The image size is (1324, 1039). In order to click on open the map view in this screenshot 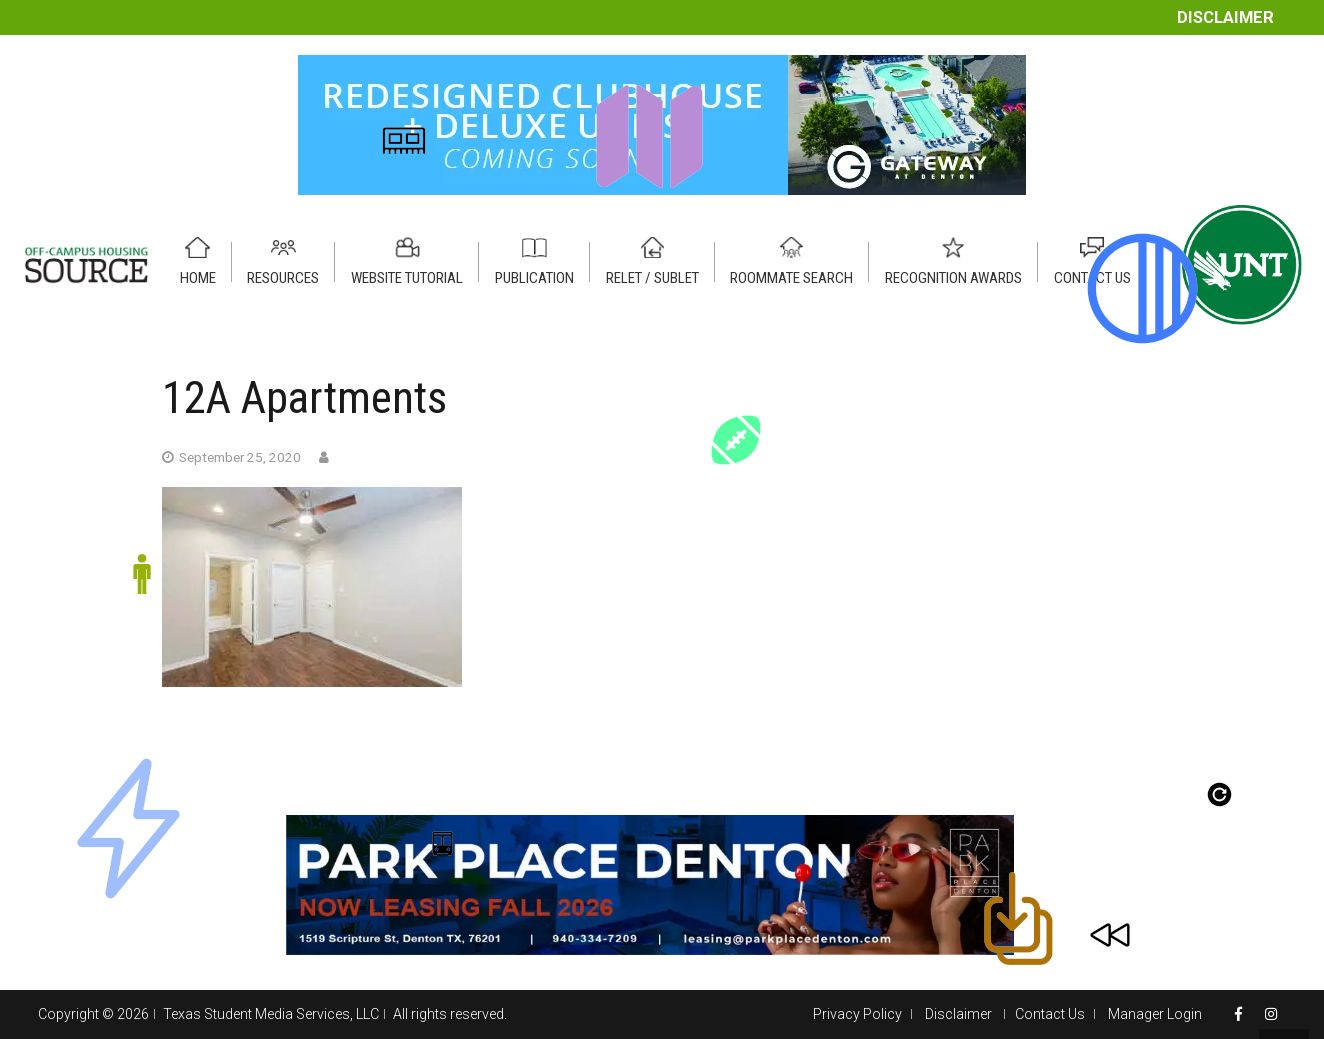, I will do `click(649, 136)`.